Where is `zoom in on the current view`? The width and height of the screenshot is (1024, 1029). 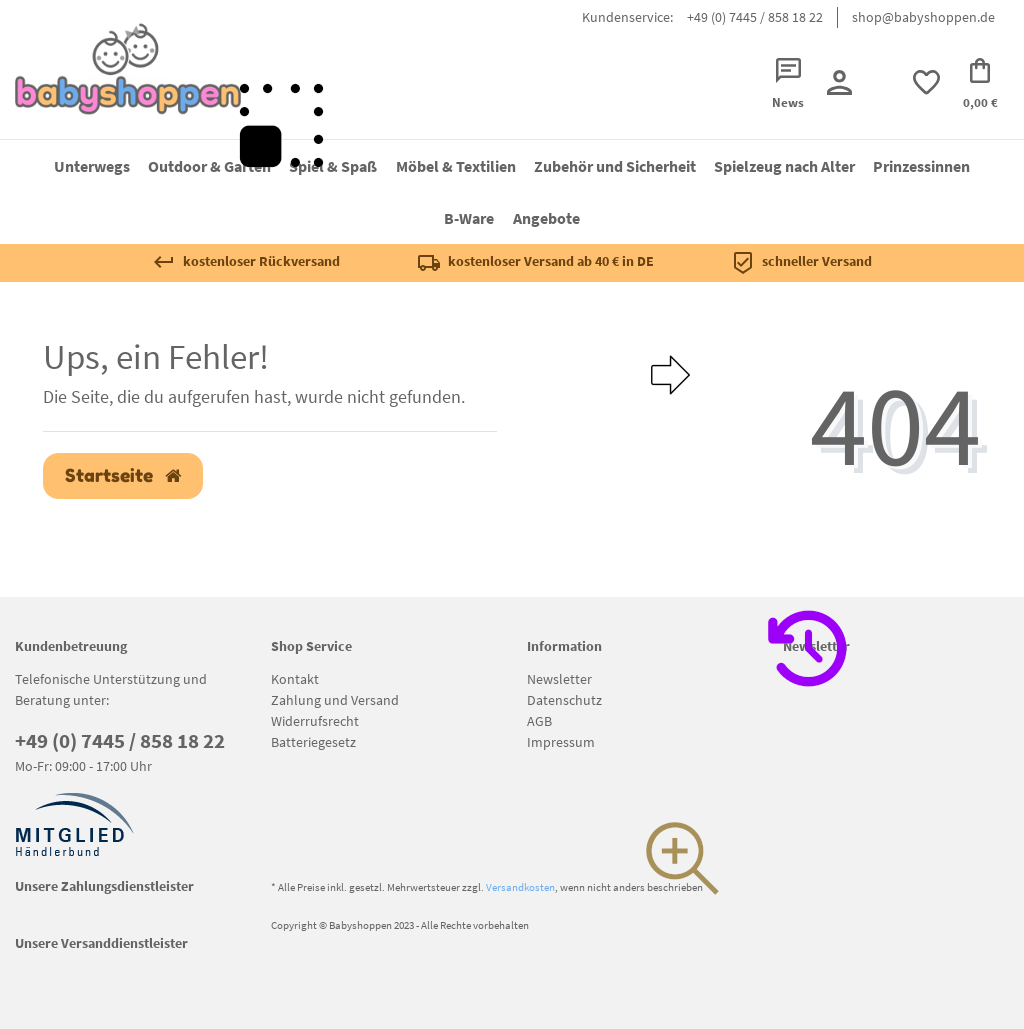
zoom in on the current view is located at coordinates (682, 858).